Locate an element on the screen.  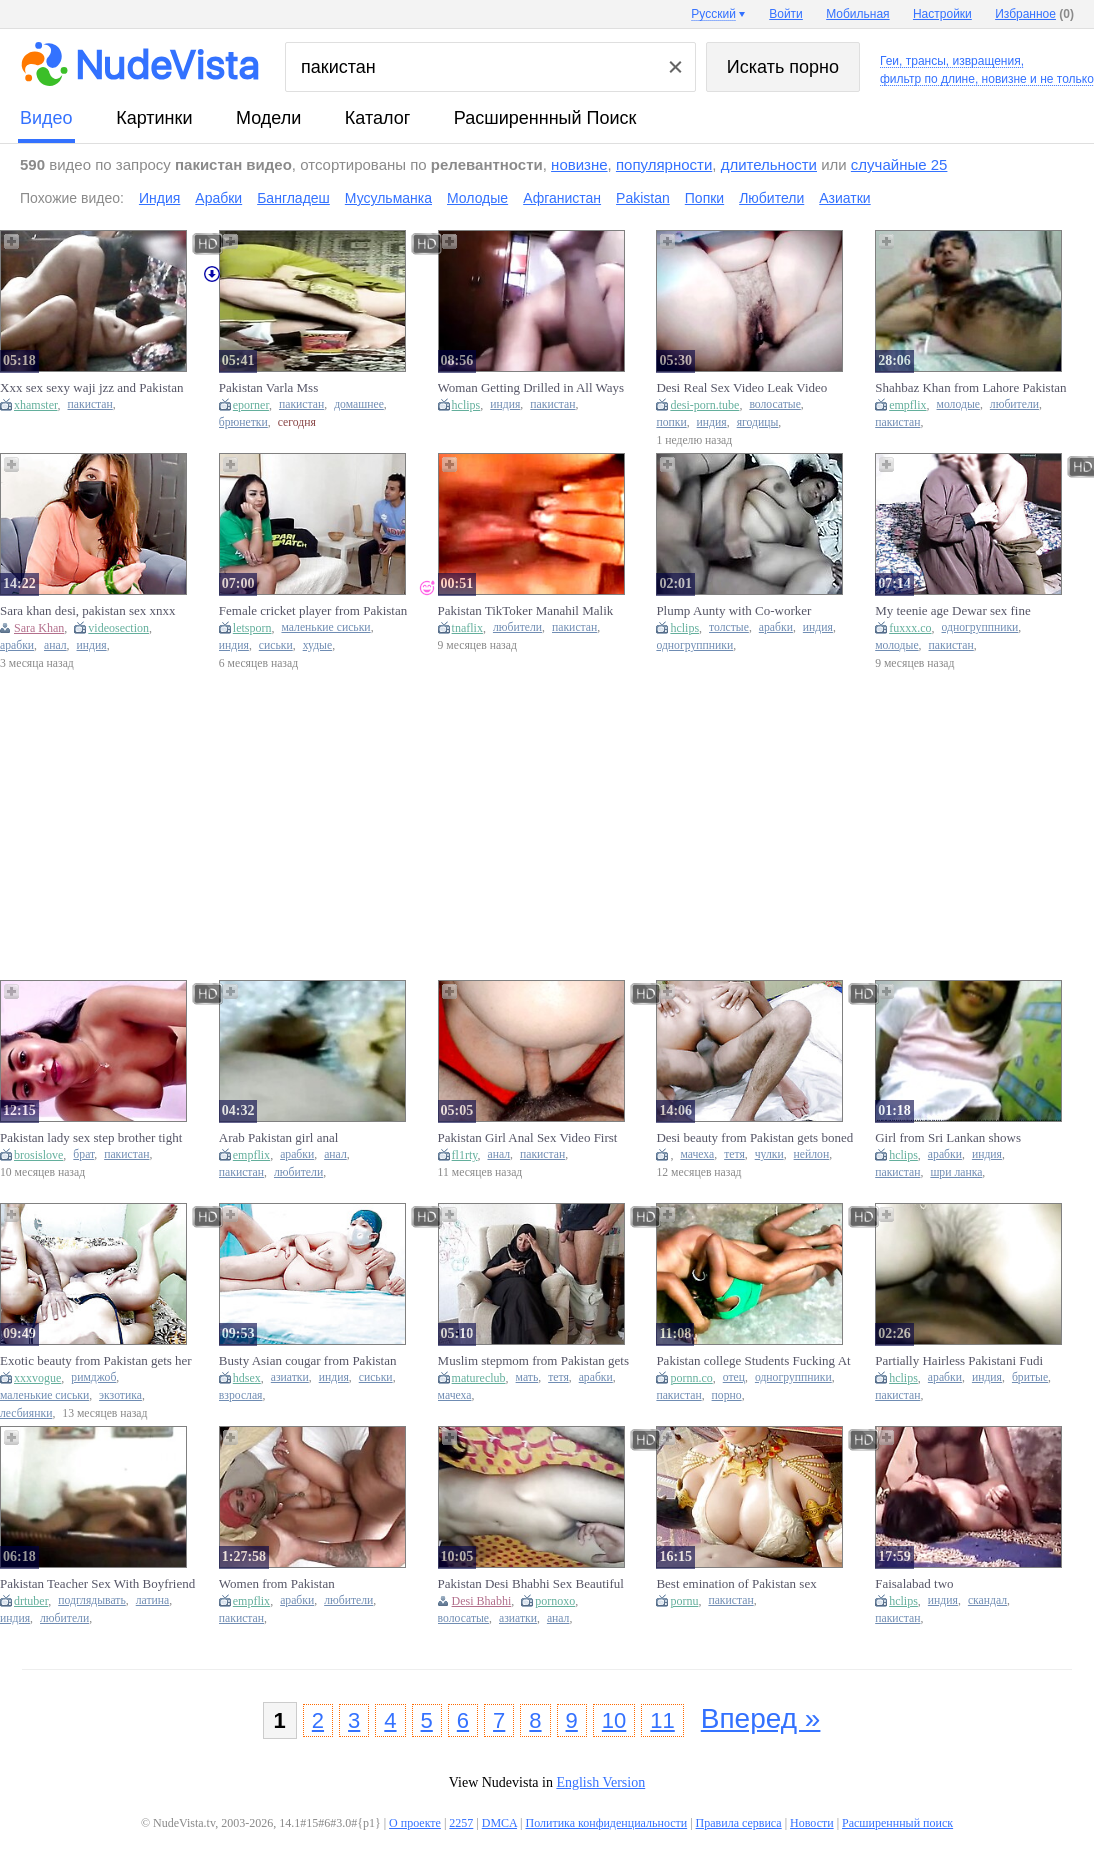
react with a nervous or relieved expression is located at coordinates (427, 588).